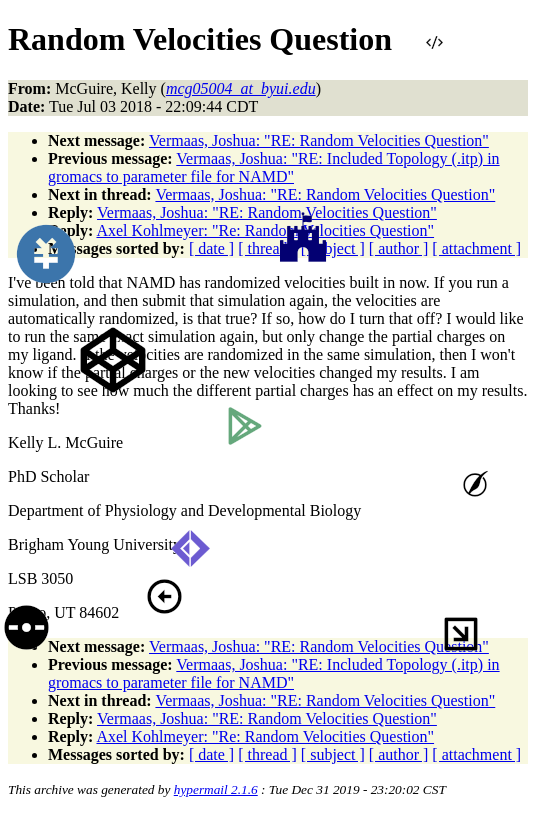  What do you see at coordinates (164, 596) in the screenshot?
I see `go back to the previous screen` at bounding box center [164, 596].